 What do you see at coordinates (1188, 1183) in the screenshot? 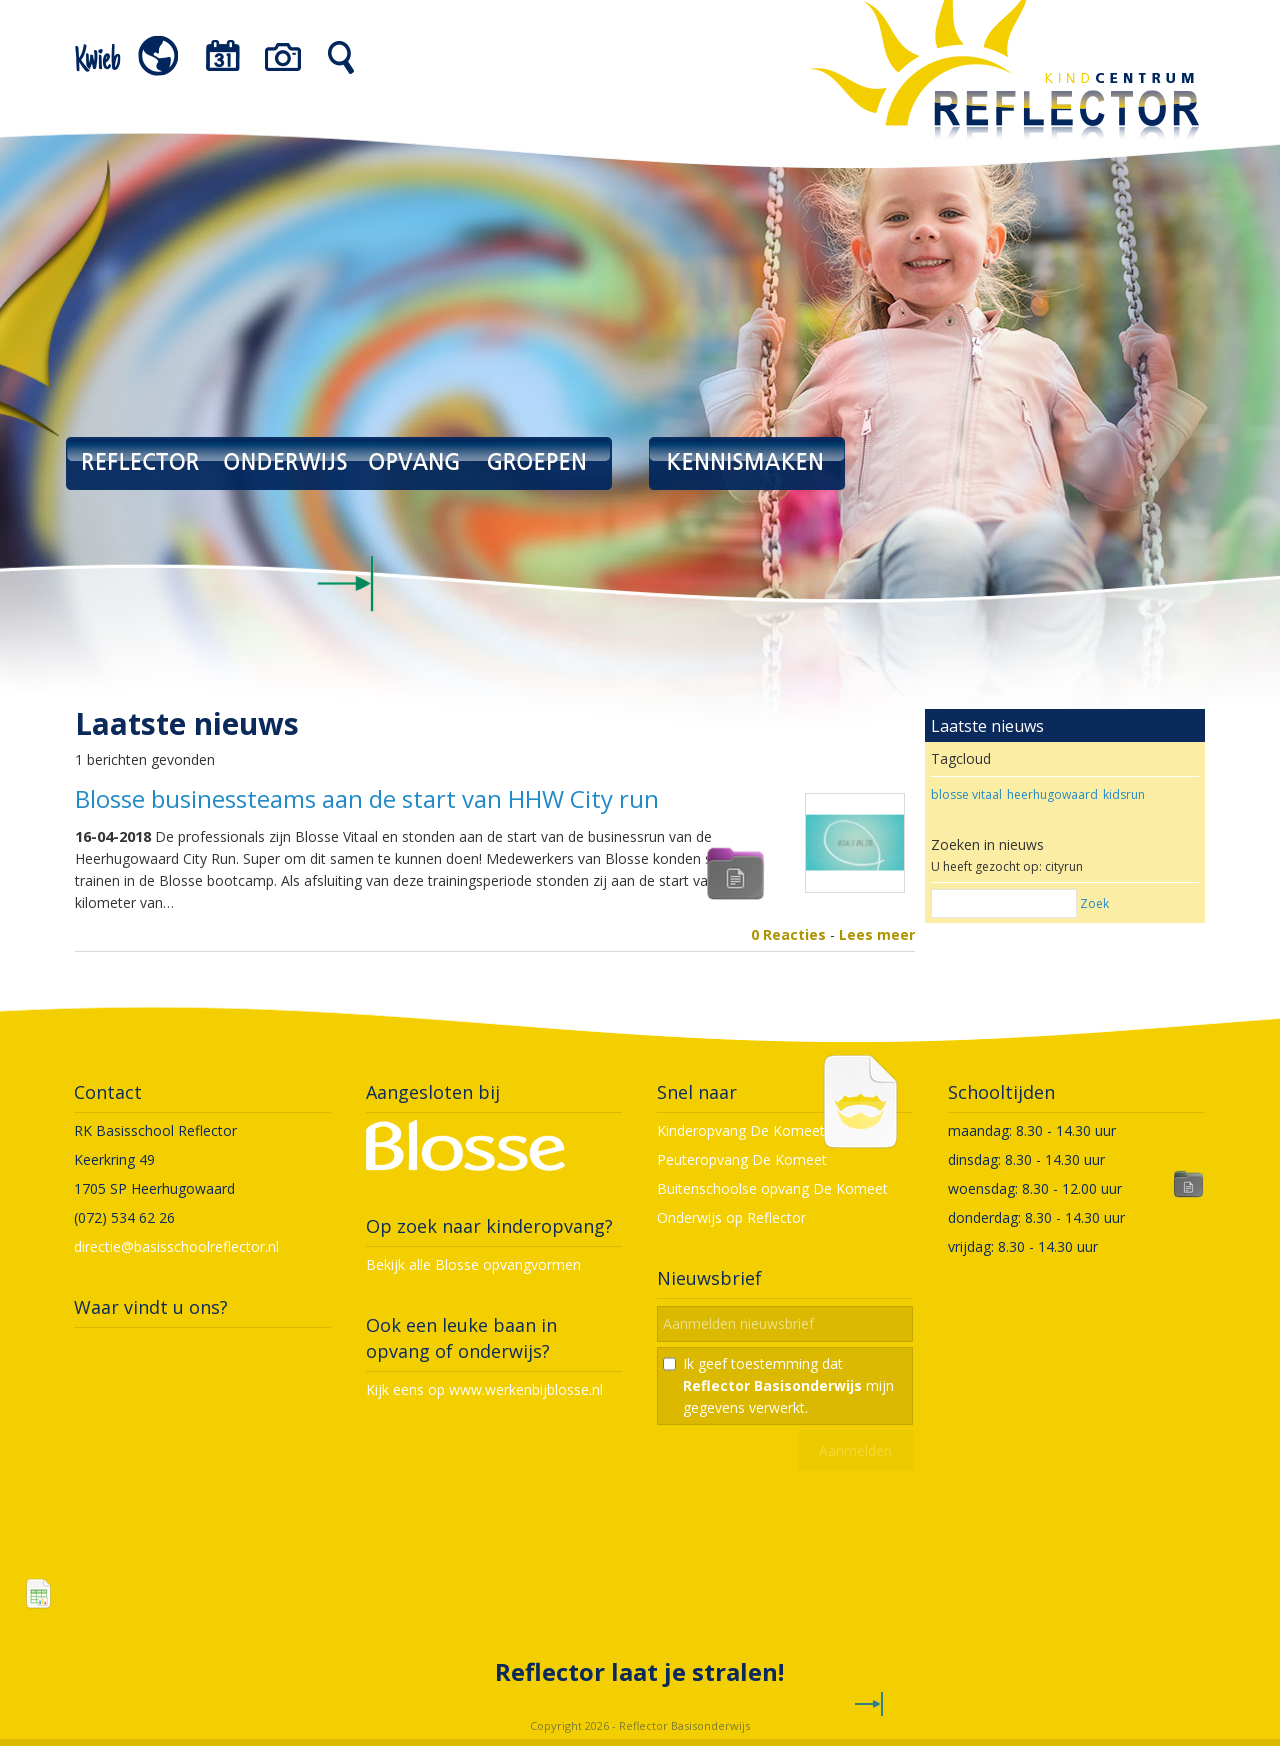
I see `open your documents folder` at bounding box center [1188, 1183].